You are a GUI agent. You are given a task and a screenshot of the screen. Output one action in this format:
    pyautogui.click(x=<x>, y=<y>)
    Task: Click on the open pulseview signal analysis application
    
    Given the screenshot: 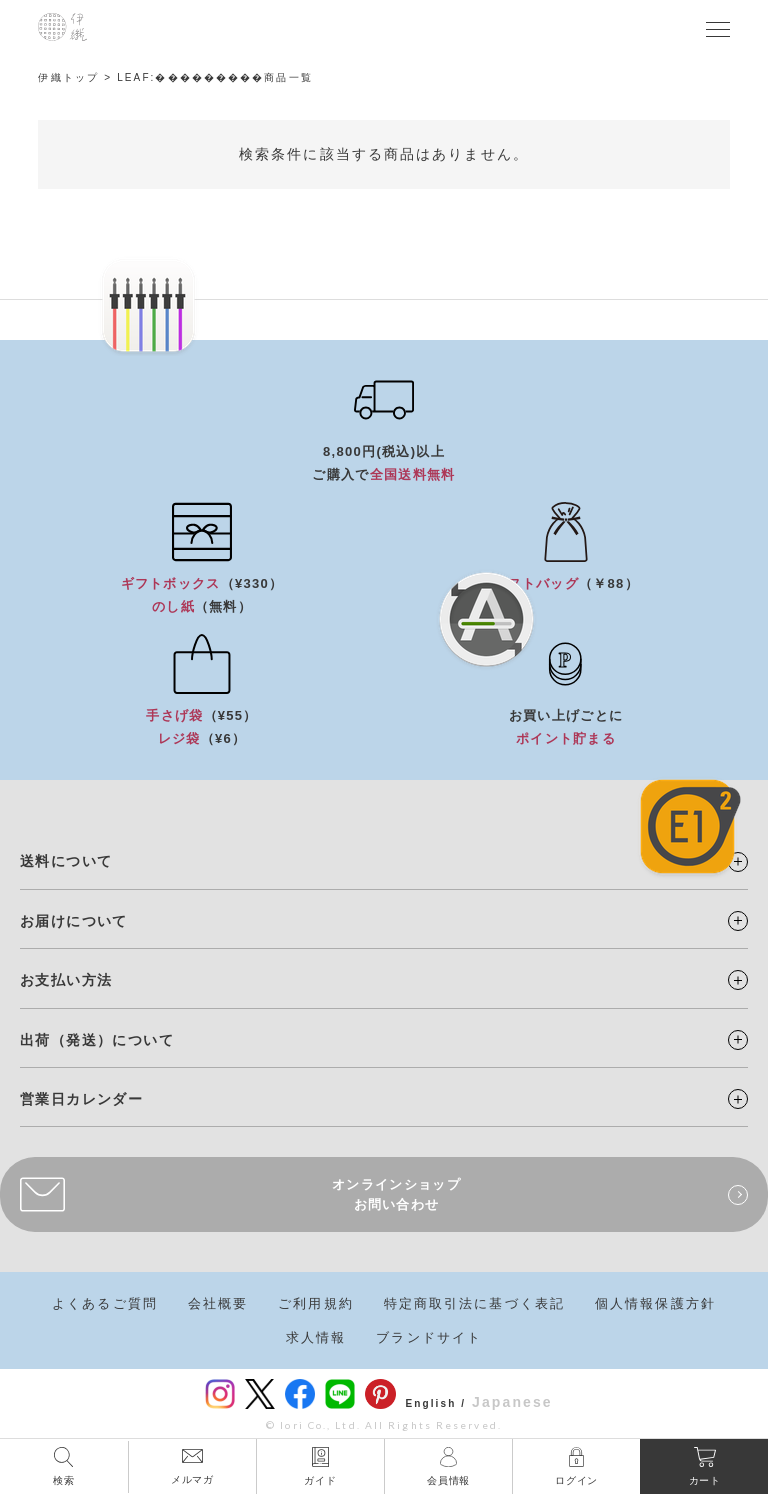 What is the action you would take?
    pyautogui.click(x=147, y=304)
    